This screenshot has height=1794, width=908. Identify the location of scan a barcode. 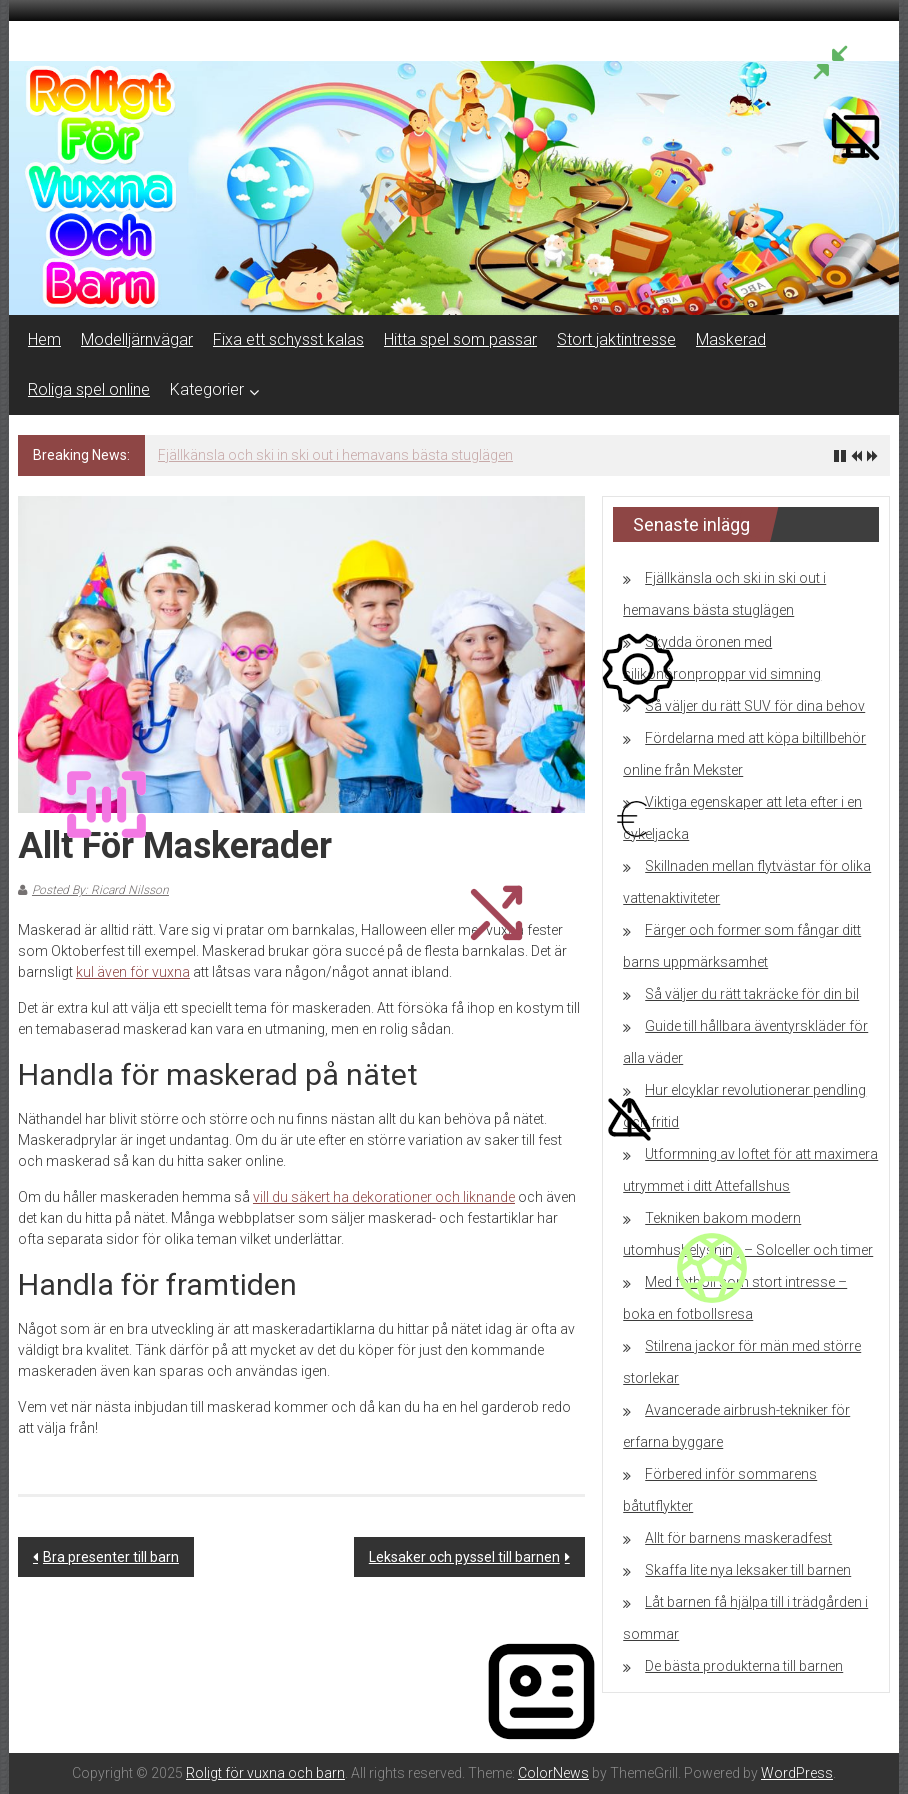
(106, 804).